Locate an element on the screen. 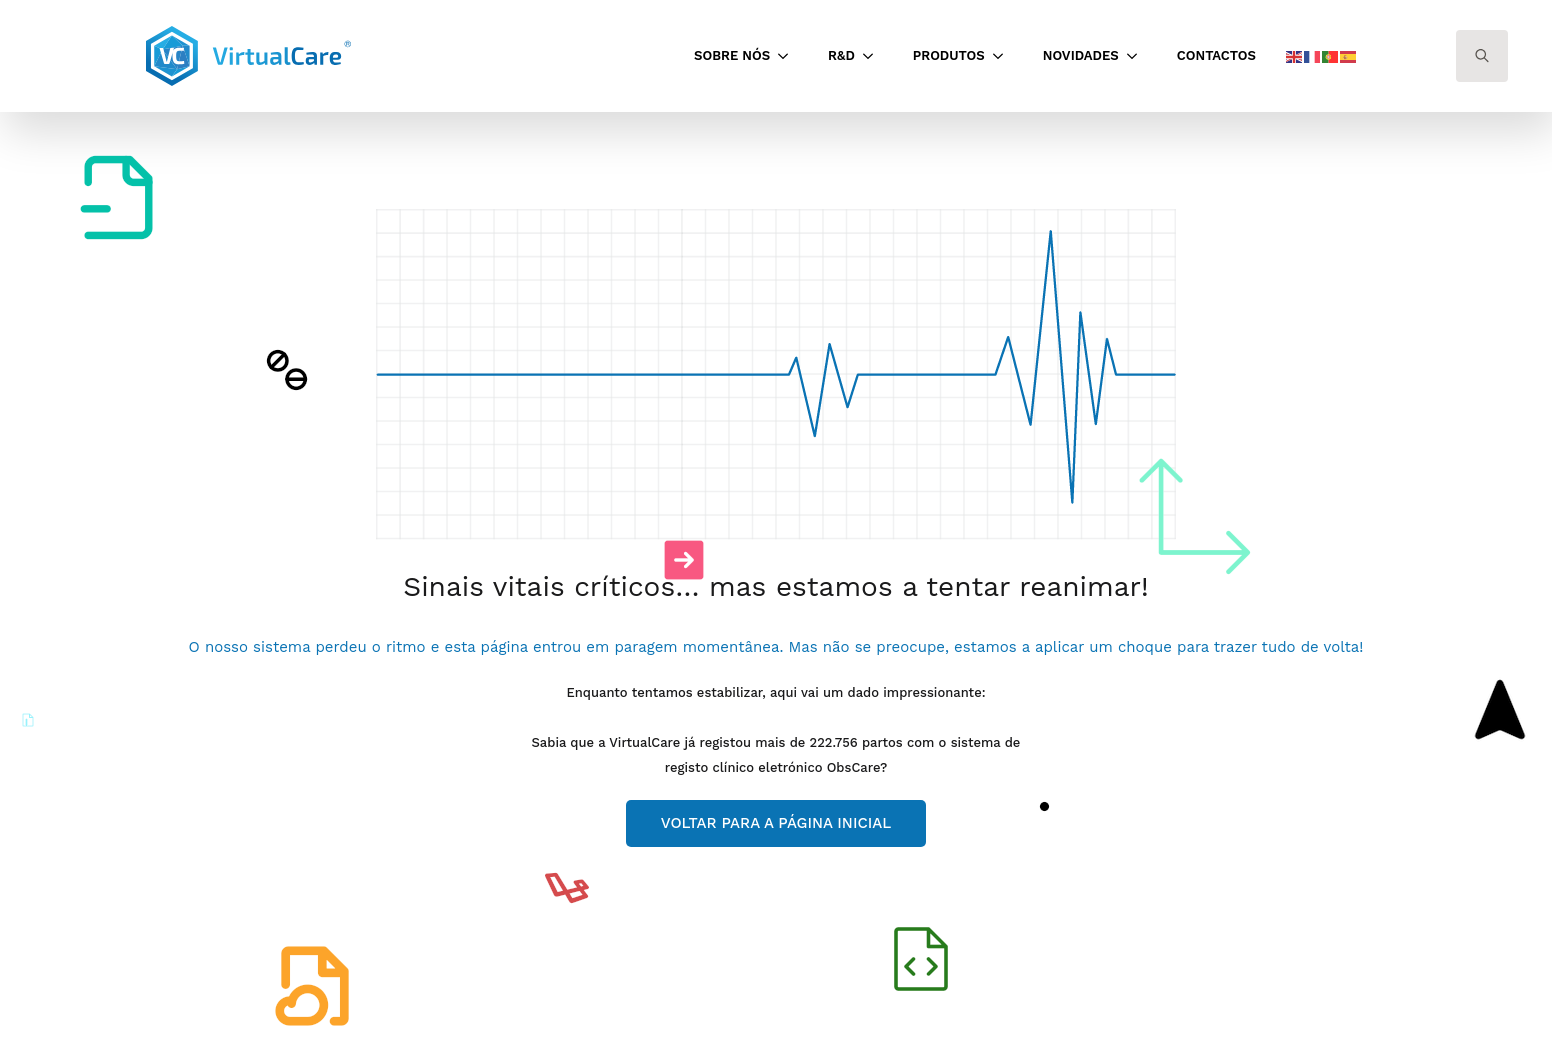  remove content from a file is located at coordinates (118, 197).